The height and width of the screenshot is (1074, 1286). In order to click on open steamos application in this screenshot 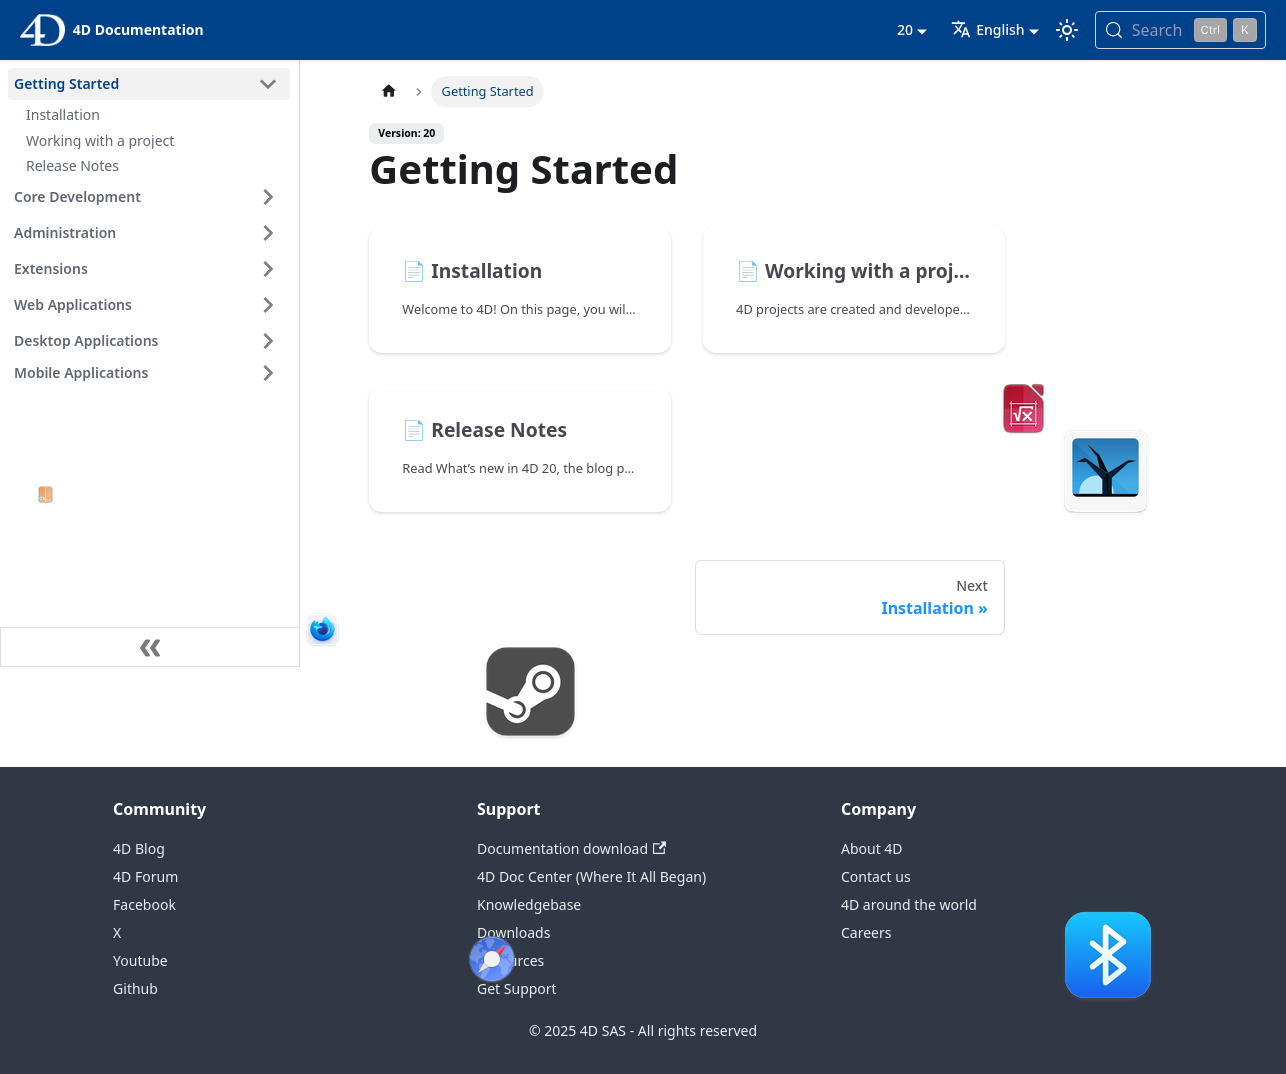, I will do `click(530, 691)`.